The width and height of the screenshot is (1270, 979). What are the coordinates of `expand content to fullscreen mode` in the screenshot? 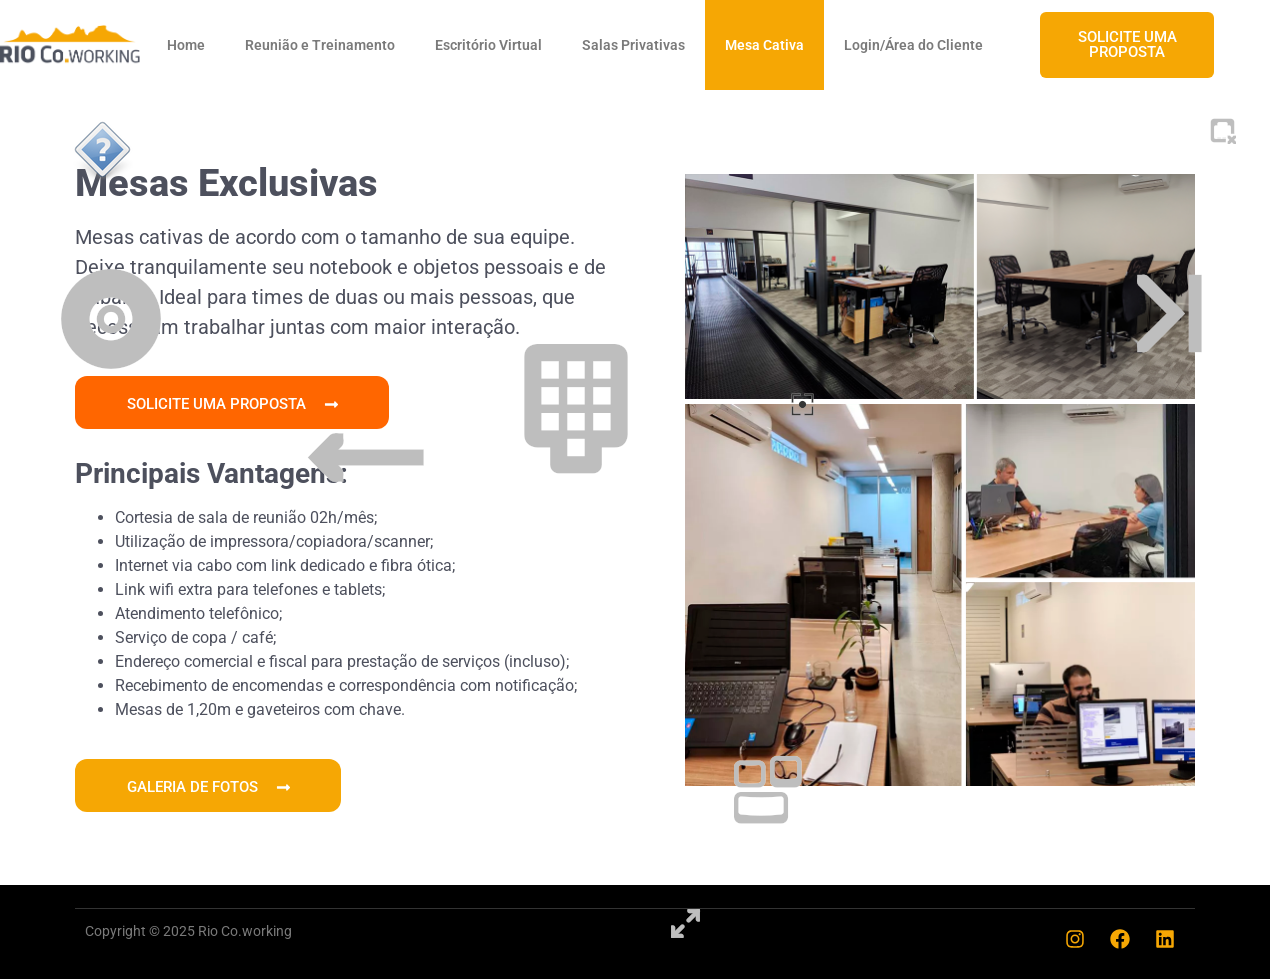 It's located at (685, 923).